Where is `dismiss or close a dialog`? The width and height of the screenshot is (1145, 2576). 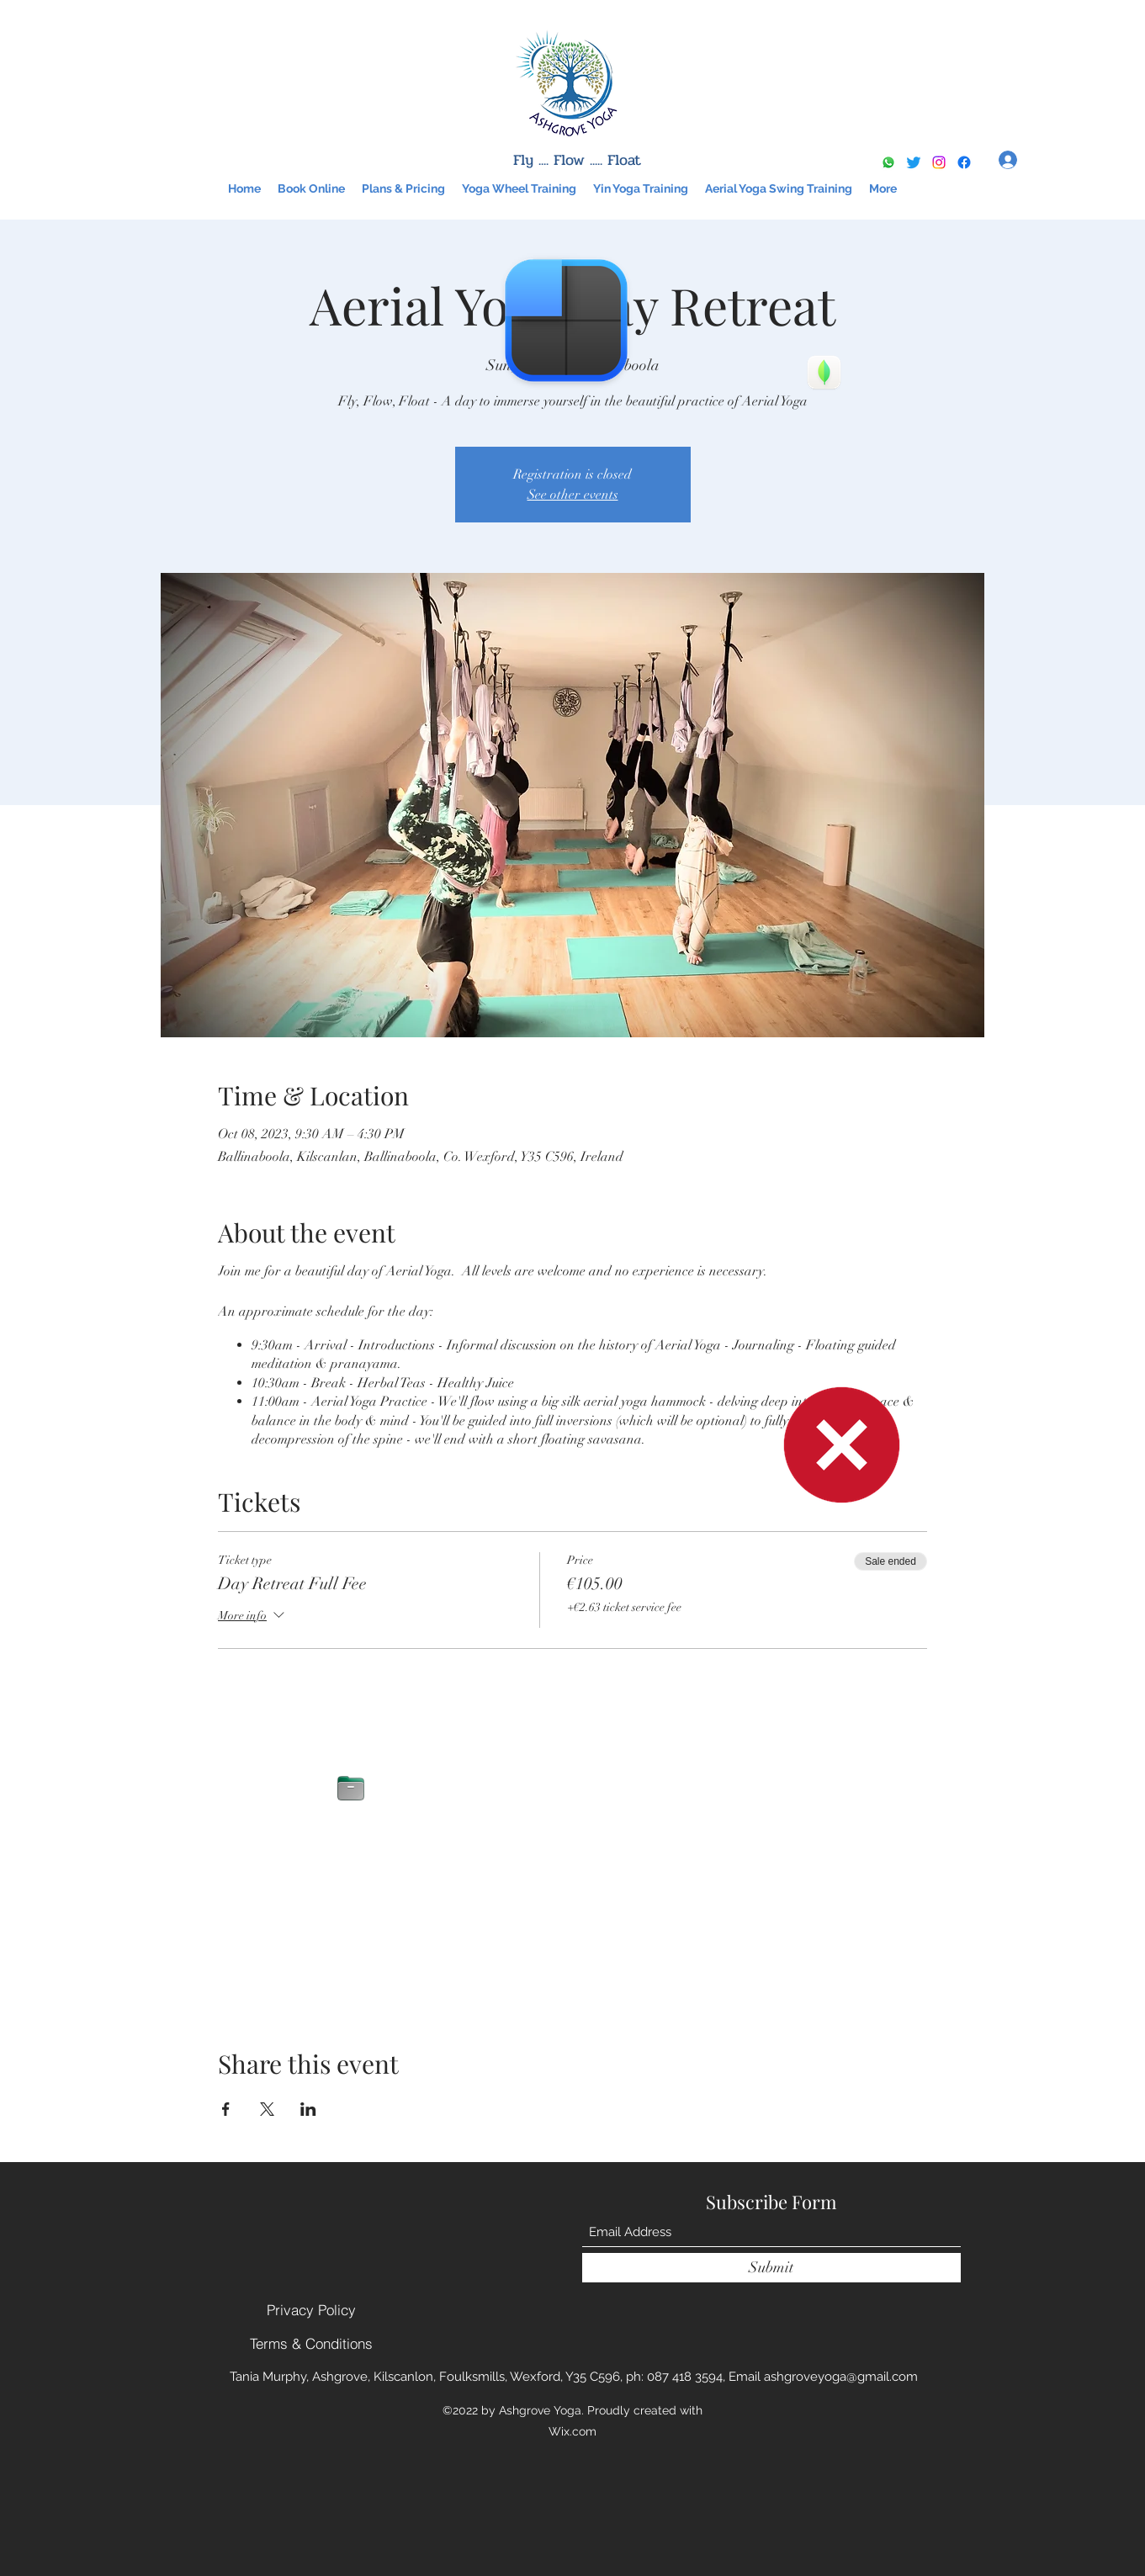
dismiss or close a dialog is located at coordinates (841, 1444).